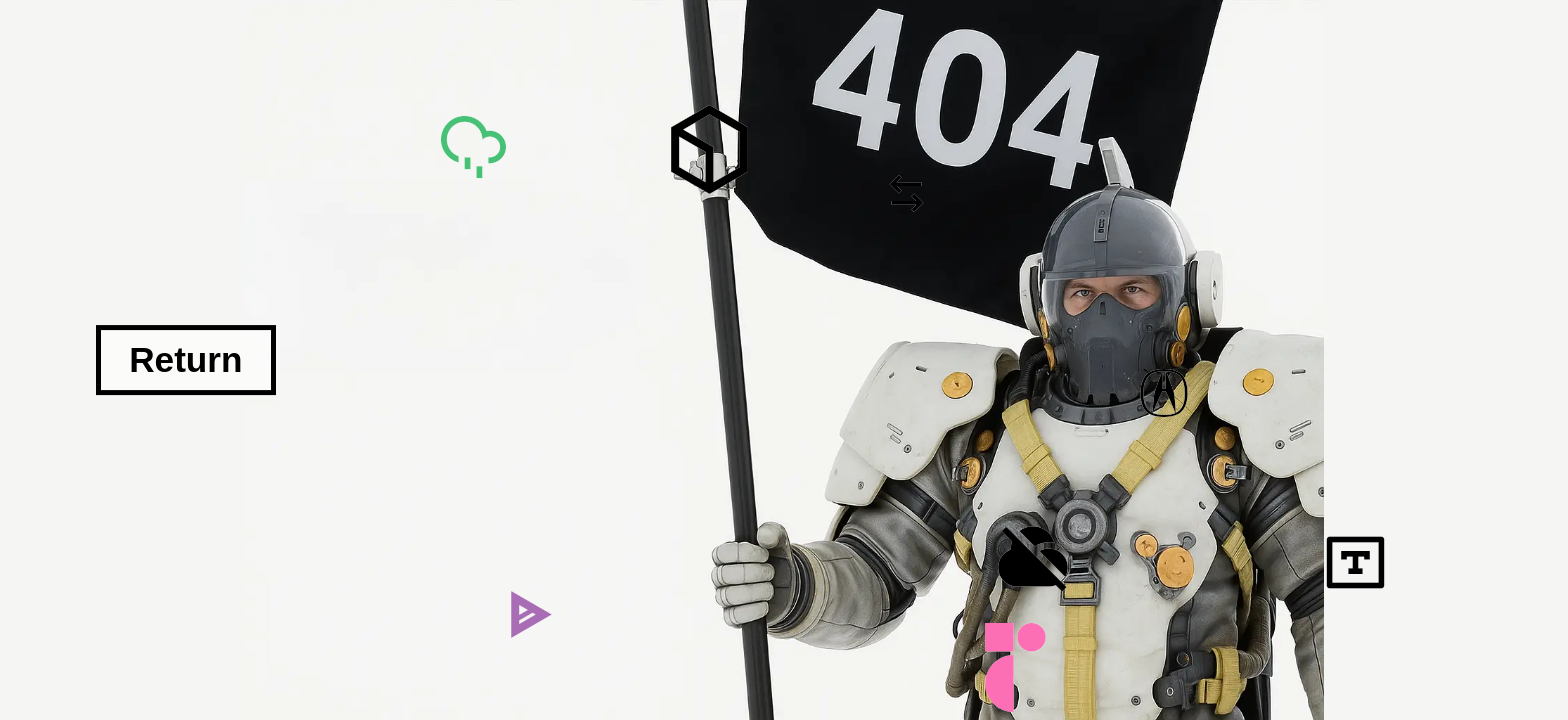 The width and height of the screenshot is (1568, 720). What do you see at coordinates (1015, 667) in the screenshot?
I see `radix ui library logo` at bounding box center [1015, 667].